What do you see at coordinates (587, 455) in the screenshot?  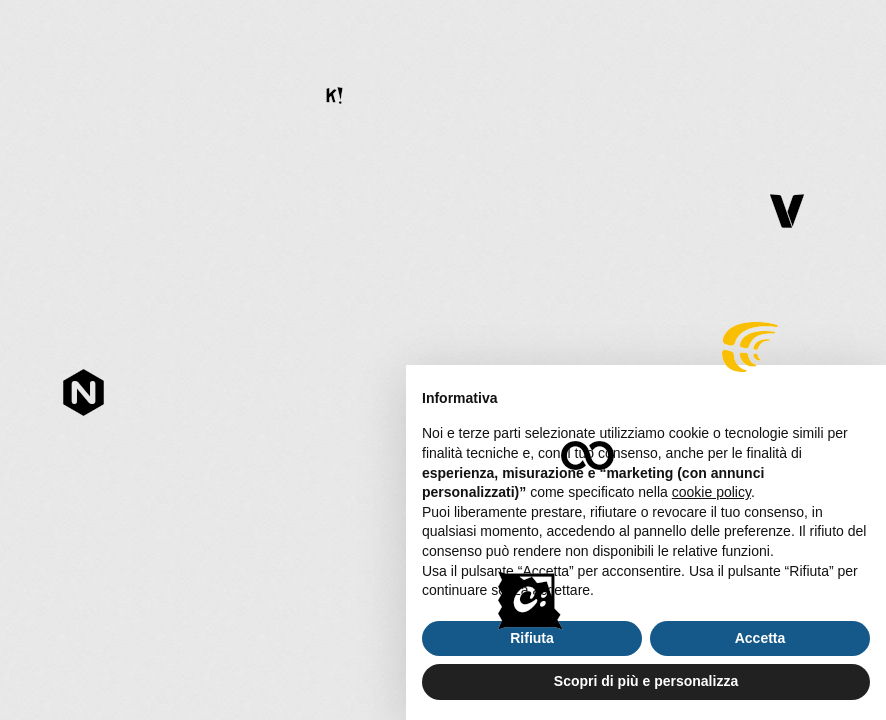 I see `Elegoo brand logo` at bounding box center [587, 455].